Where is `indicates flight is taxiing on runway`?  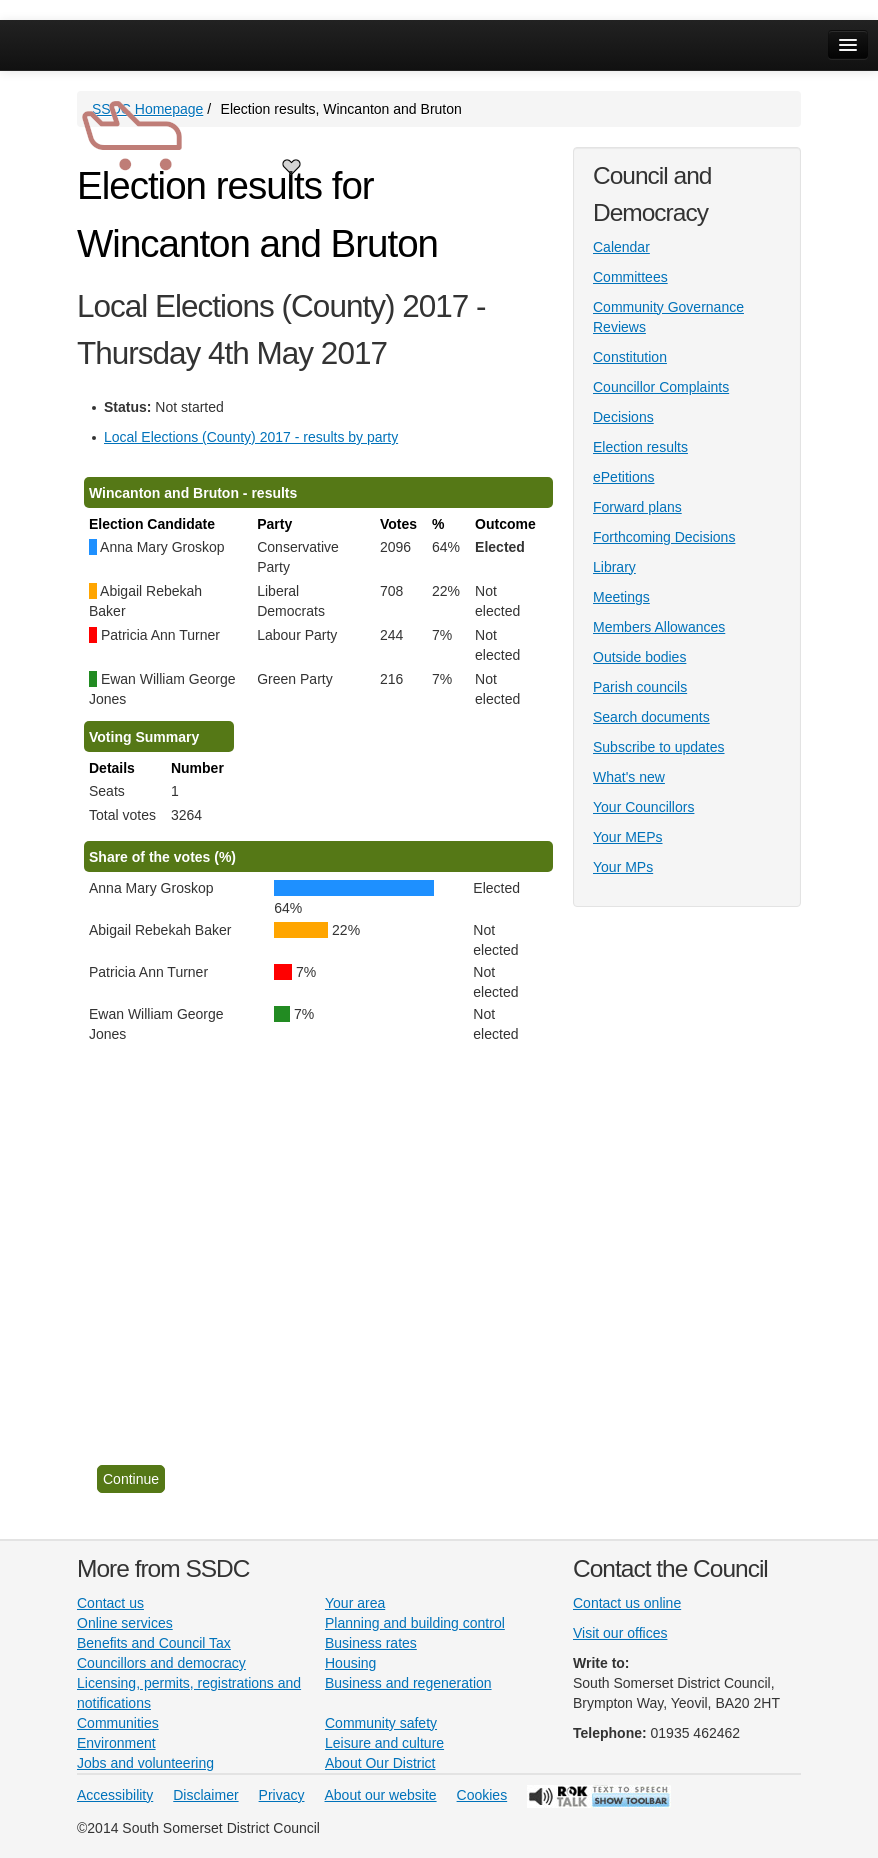 indicates flight is taxiing on runway is located at coordinates (132, 134).